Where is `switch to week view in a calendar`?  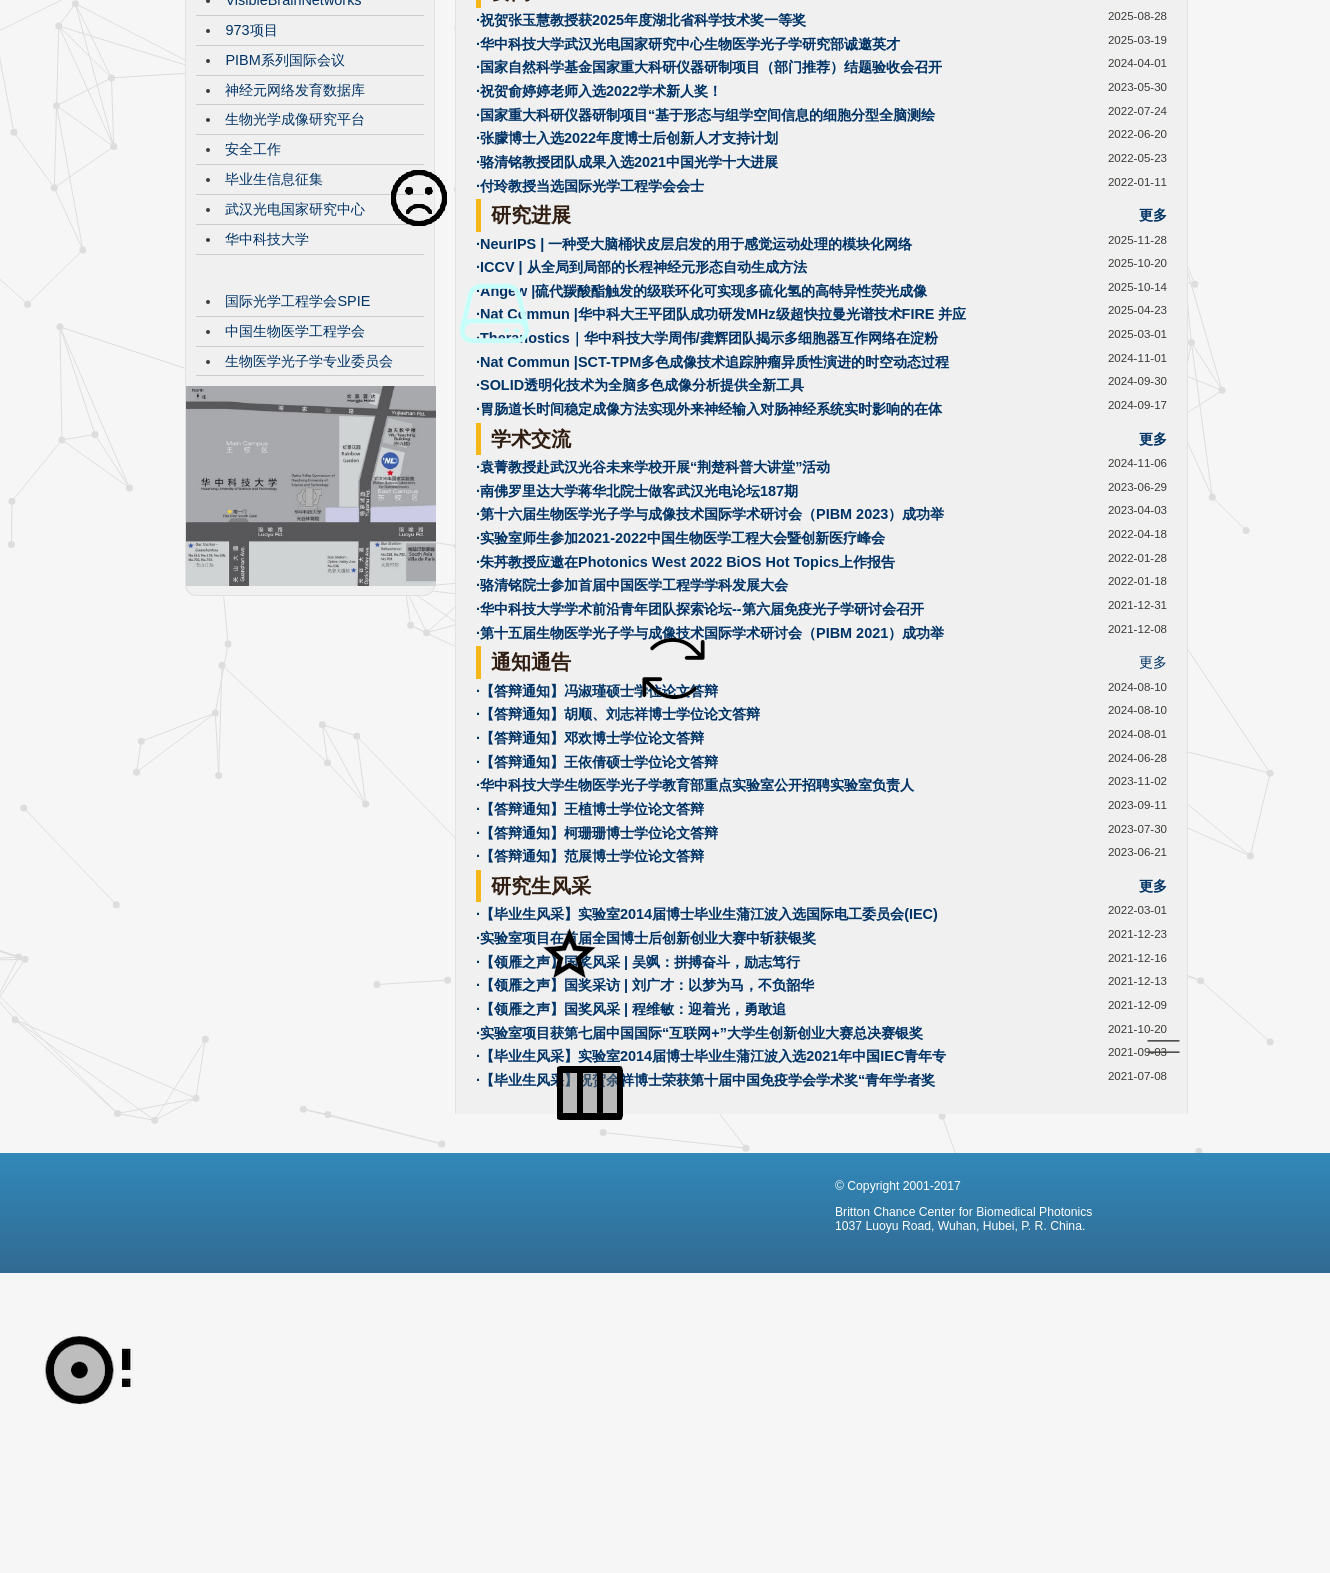 switch to week view in a calendar is located at coordinates (590, 1093).